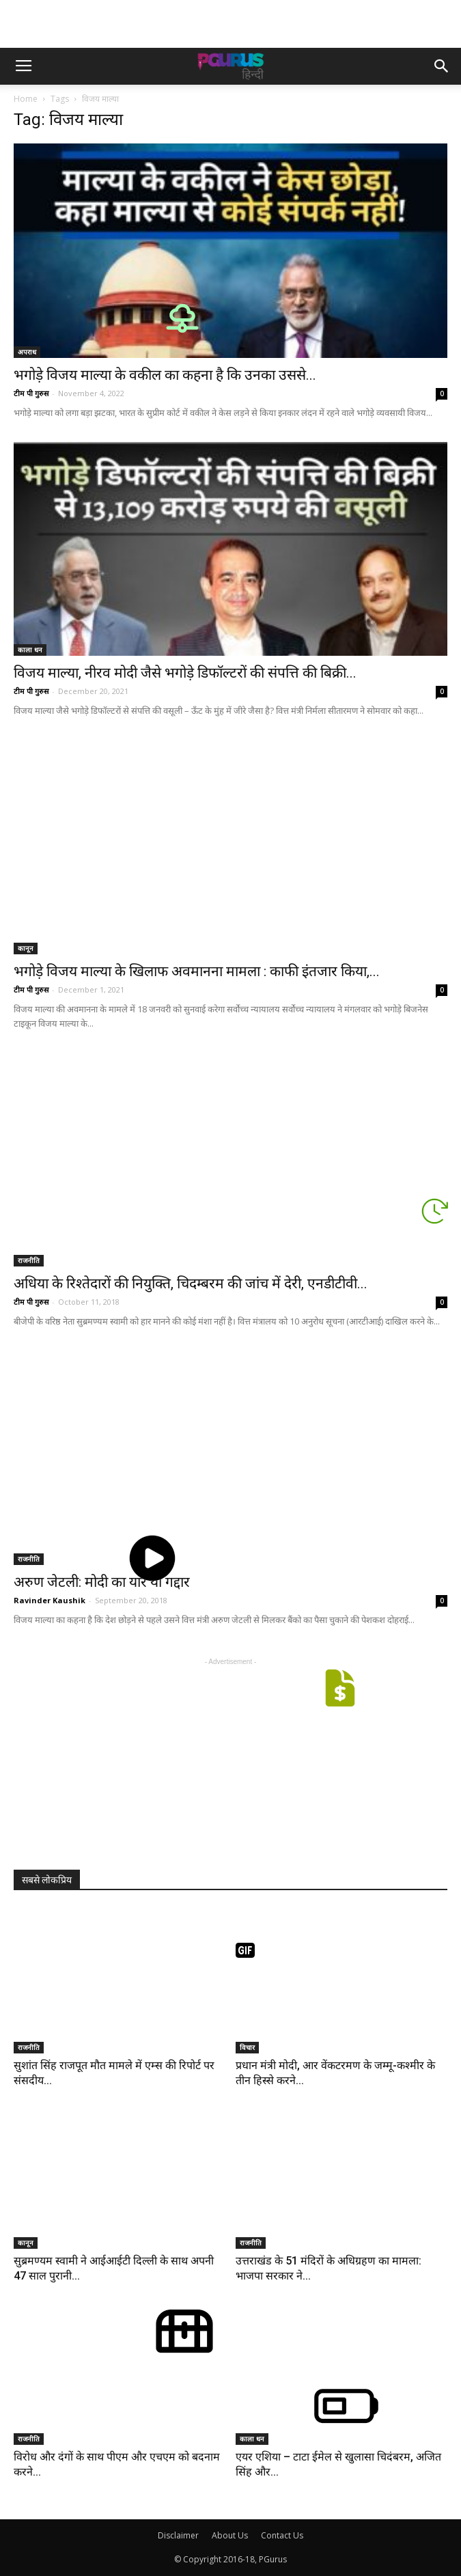 The image size is (461, 2576). Describe the element at coordinates (152, 1558) in the screenshot. I see `play media or video content` at that location.